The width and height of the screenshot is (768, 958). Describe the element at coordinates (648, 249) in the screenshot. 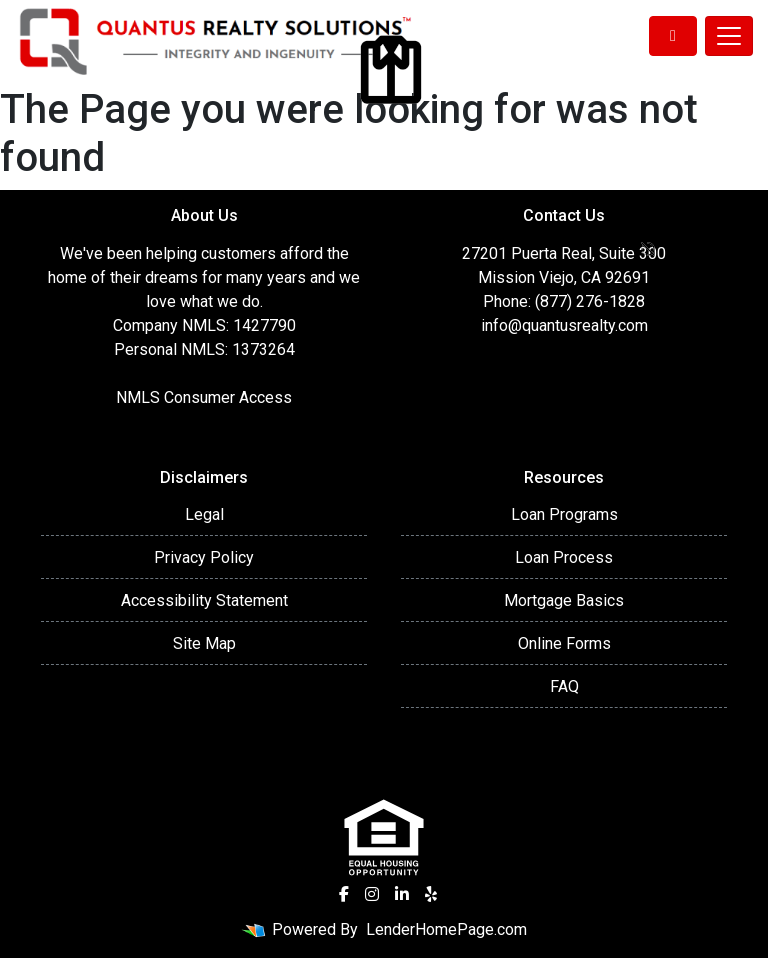

I see `timer or duration tracking disabled` at that location.